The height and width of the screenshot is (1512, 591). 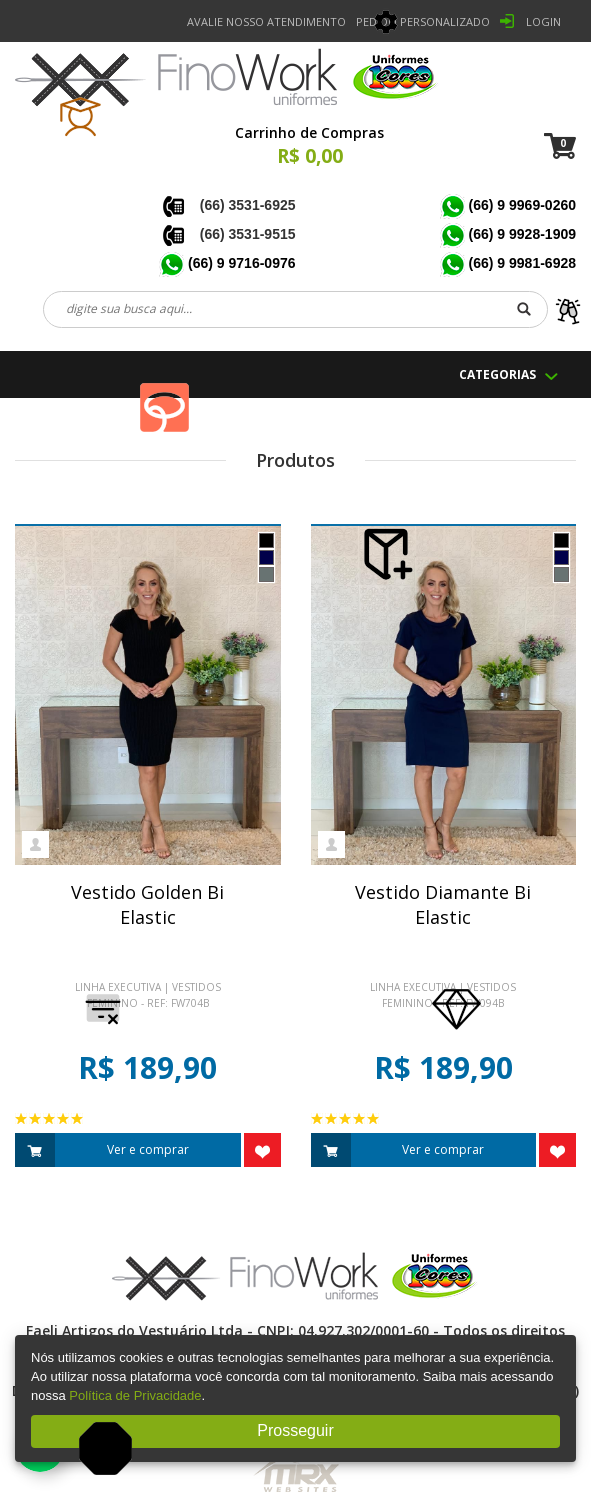 What do you see at coordinates (105, 1448) in the screenshot?
I see `indicates a stop or warning state` at bounding box center [105, 1448].